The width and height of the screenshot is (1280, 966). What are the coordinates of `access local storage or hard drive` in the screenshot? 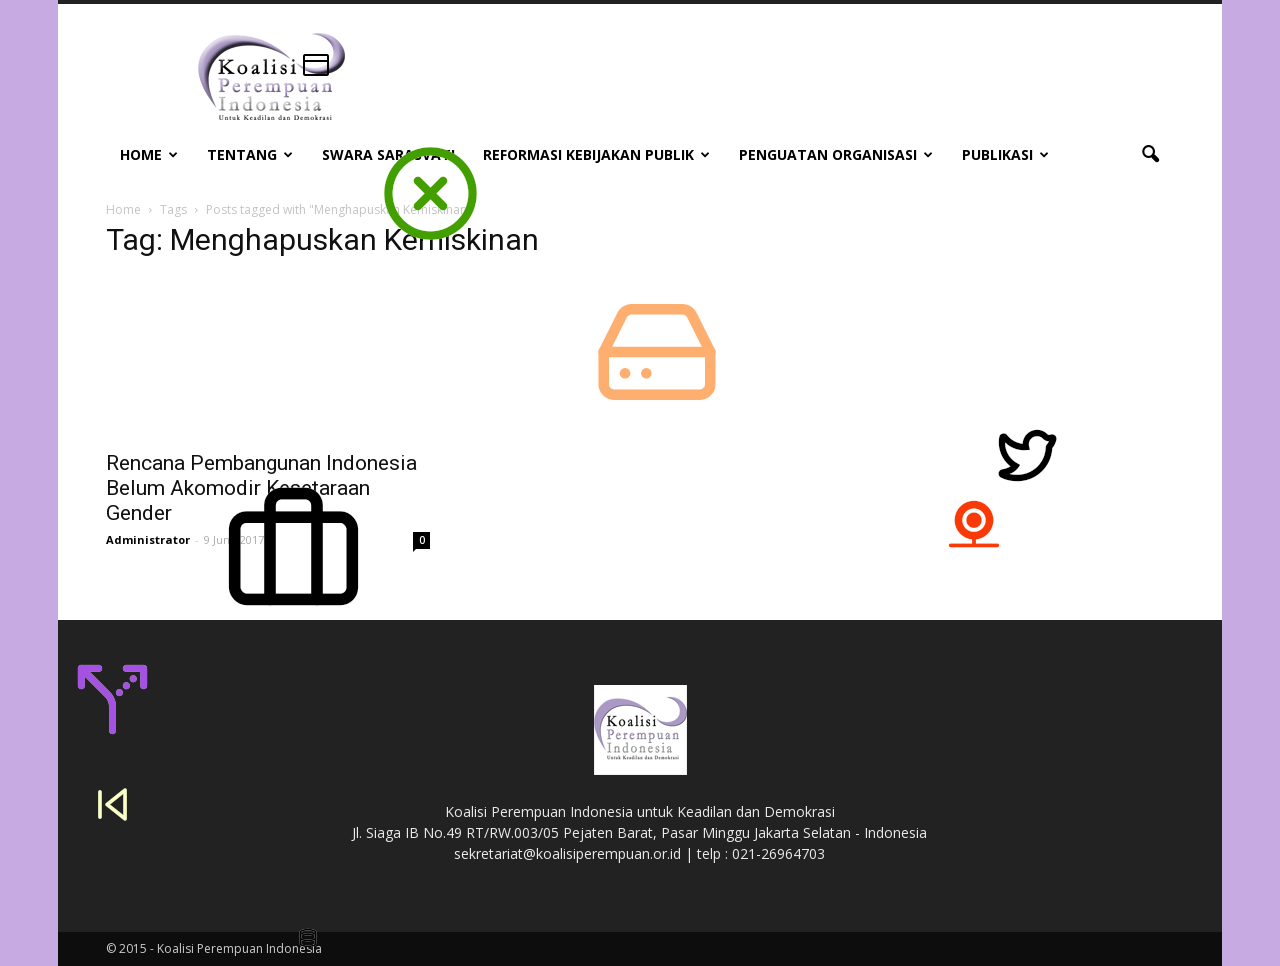 It's located at (657, 352).